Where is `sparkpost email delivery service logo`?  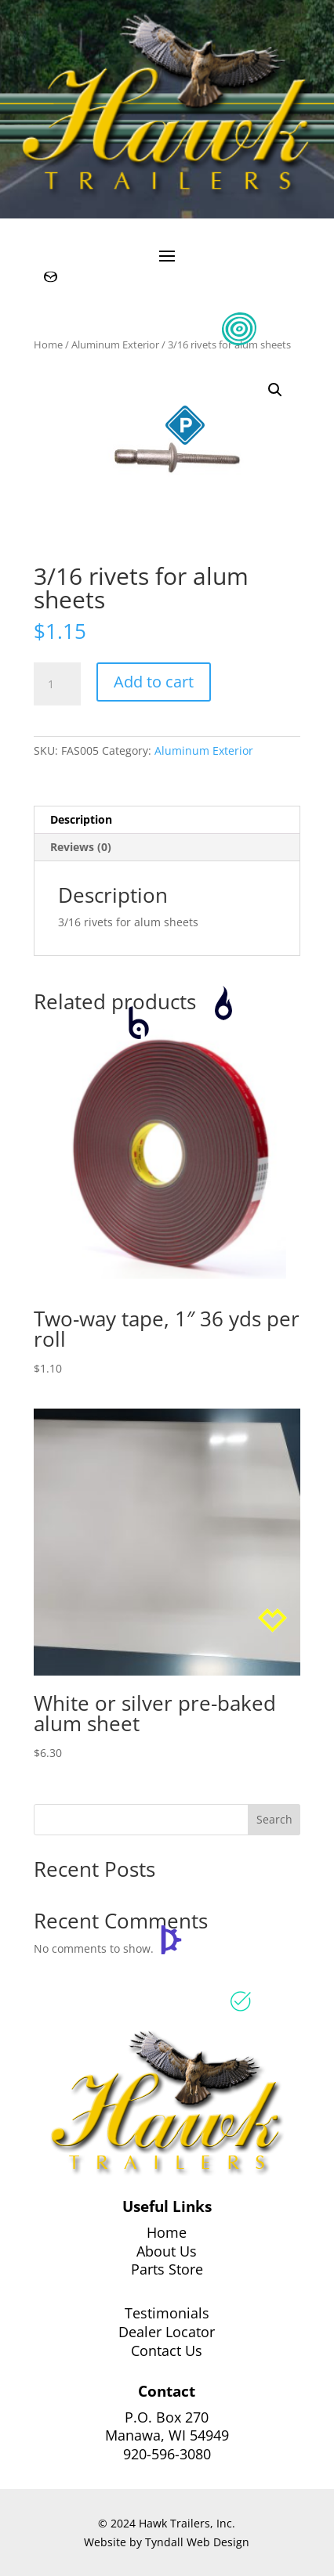 sparkpost email delivery service logo is located at coordinates (223, 1003).